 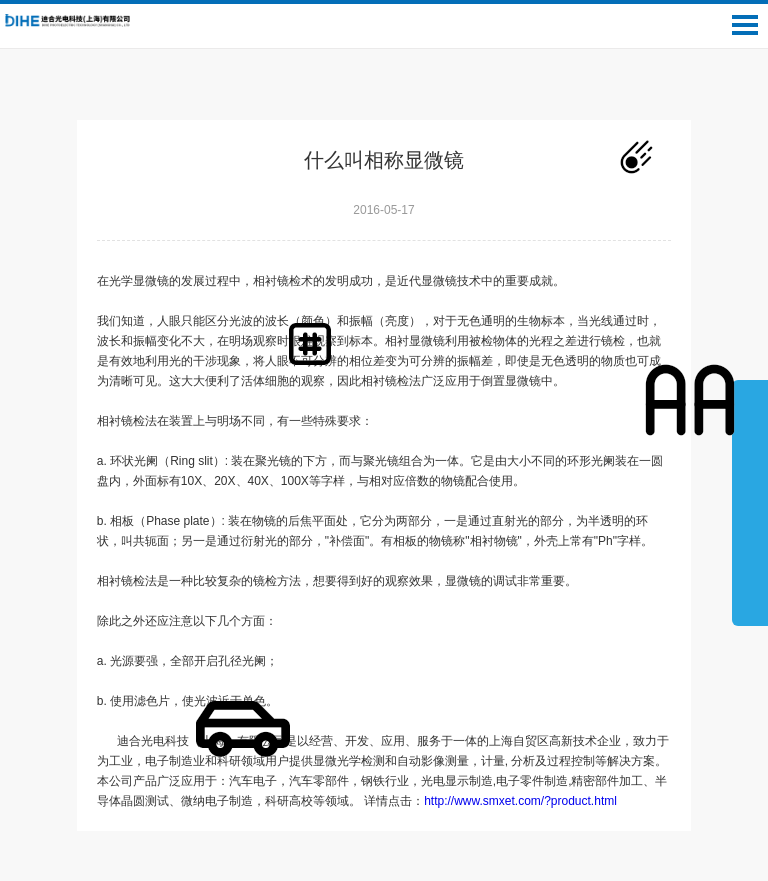 I want to click on access vehicle or car-related settings, so click(x=243, y=726).